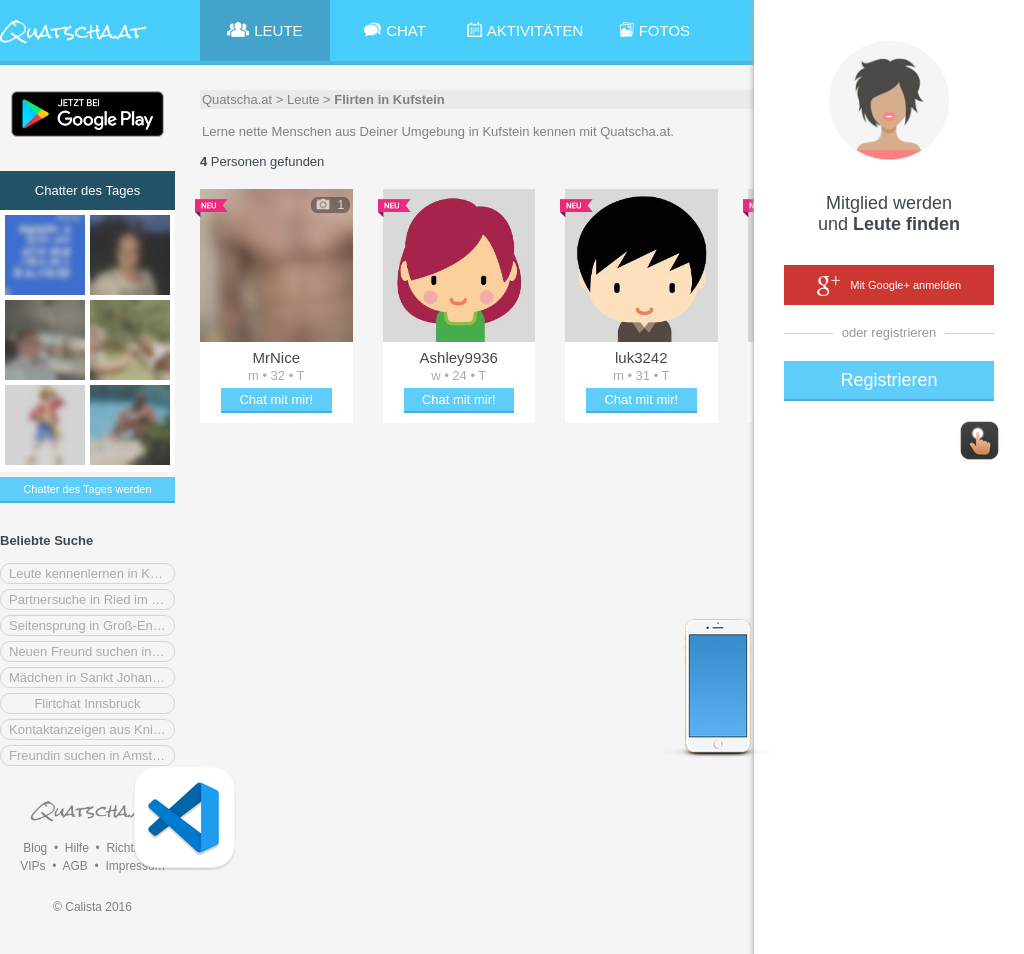  I want to click on iPhone 7 Plus device connected, so click(718, 688).